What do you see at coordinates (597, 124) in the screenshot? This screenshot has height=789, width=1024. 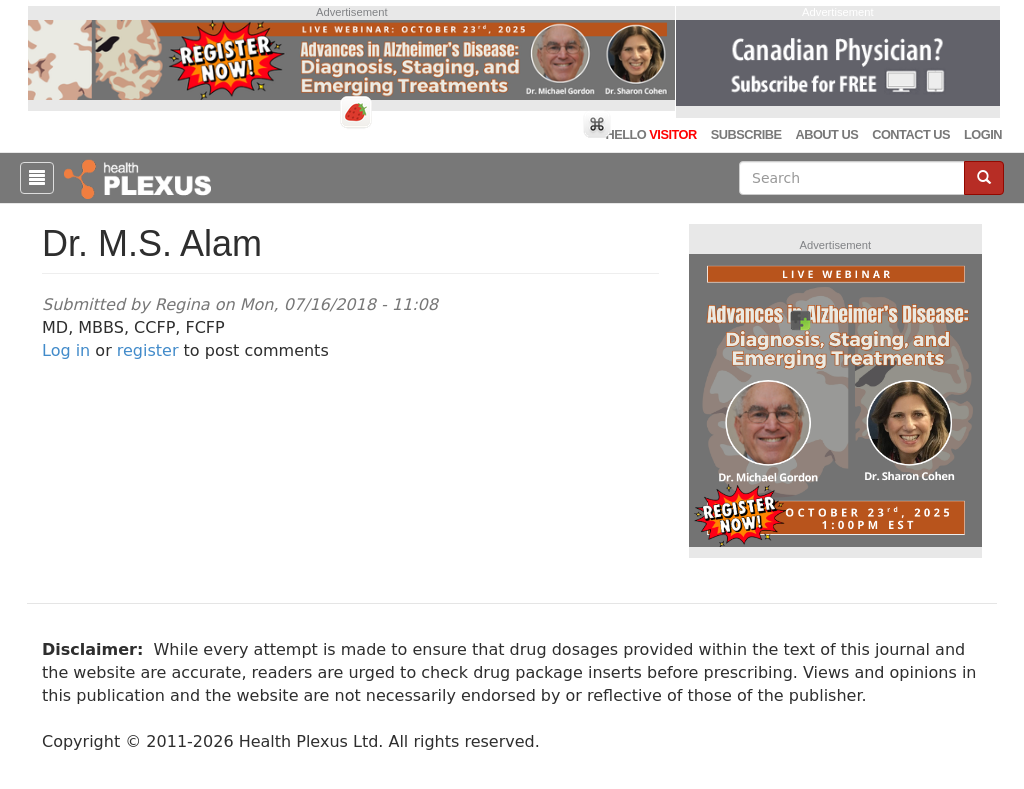 I see `open onboard on-screen keyboard app` at bounding box center [597, 124].